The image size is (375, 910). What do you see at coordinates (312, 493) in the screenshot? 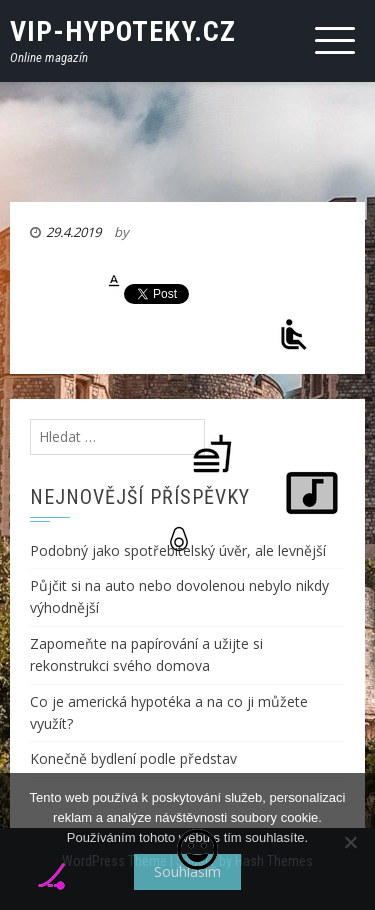
I see `play or view music videos` at bounding box center [312, 493].